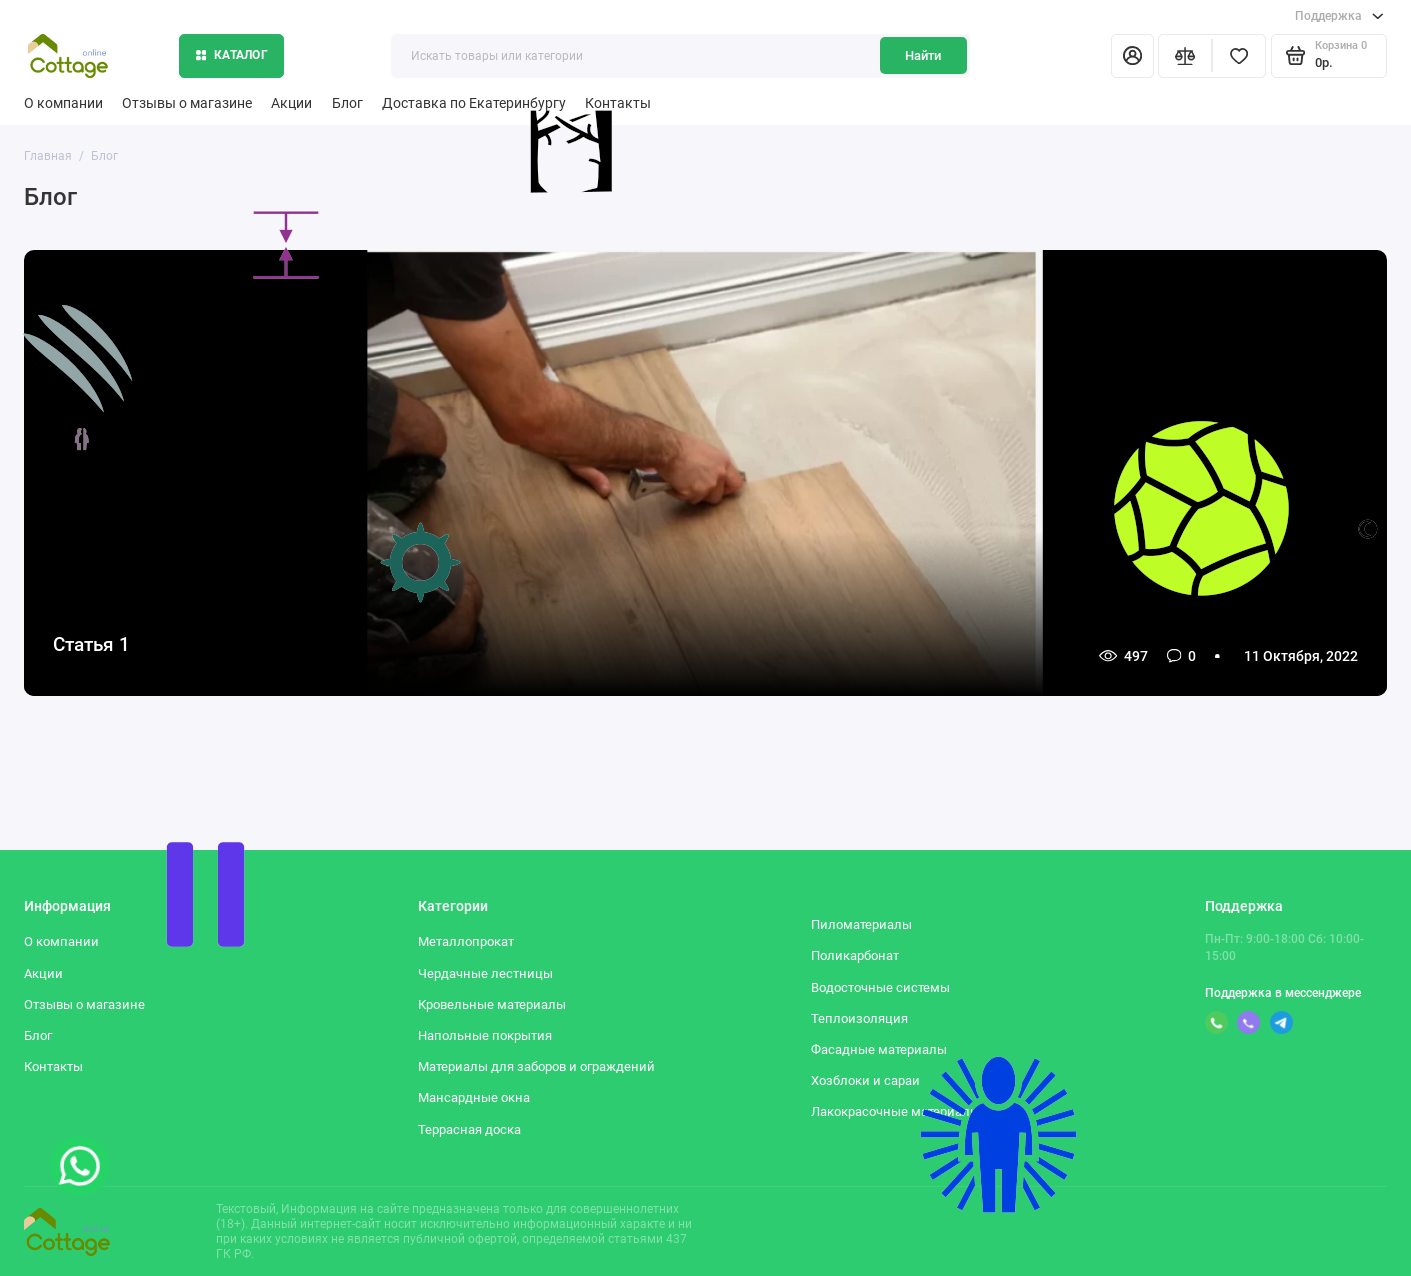 Image resolution: width=1411 pixels, height=1276 pixels. What do you see at coordinates (82, 439) in the screenshot?
I see `summon a ghost companion` at bounding box center [82, 439].